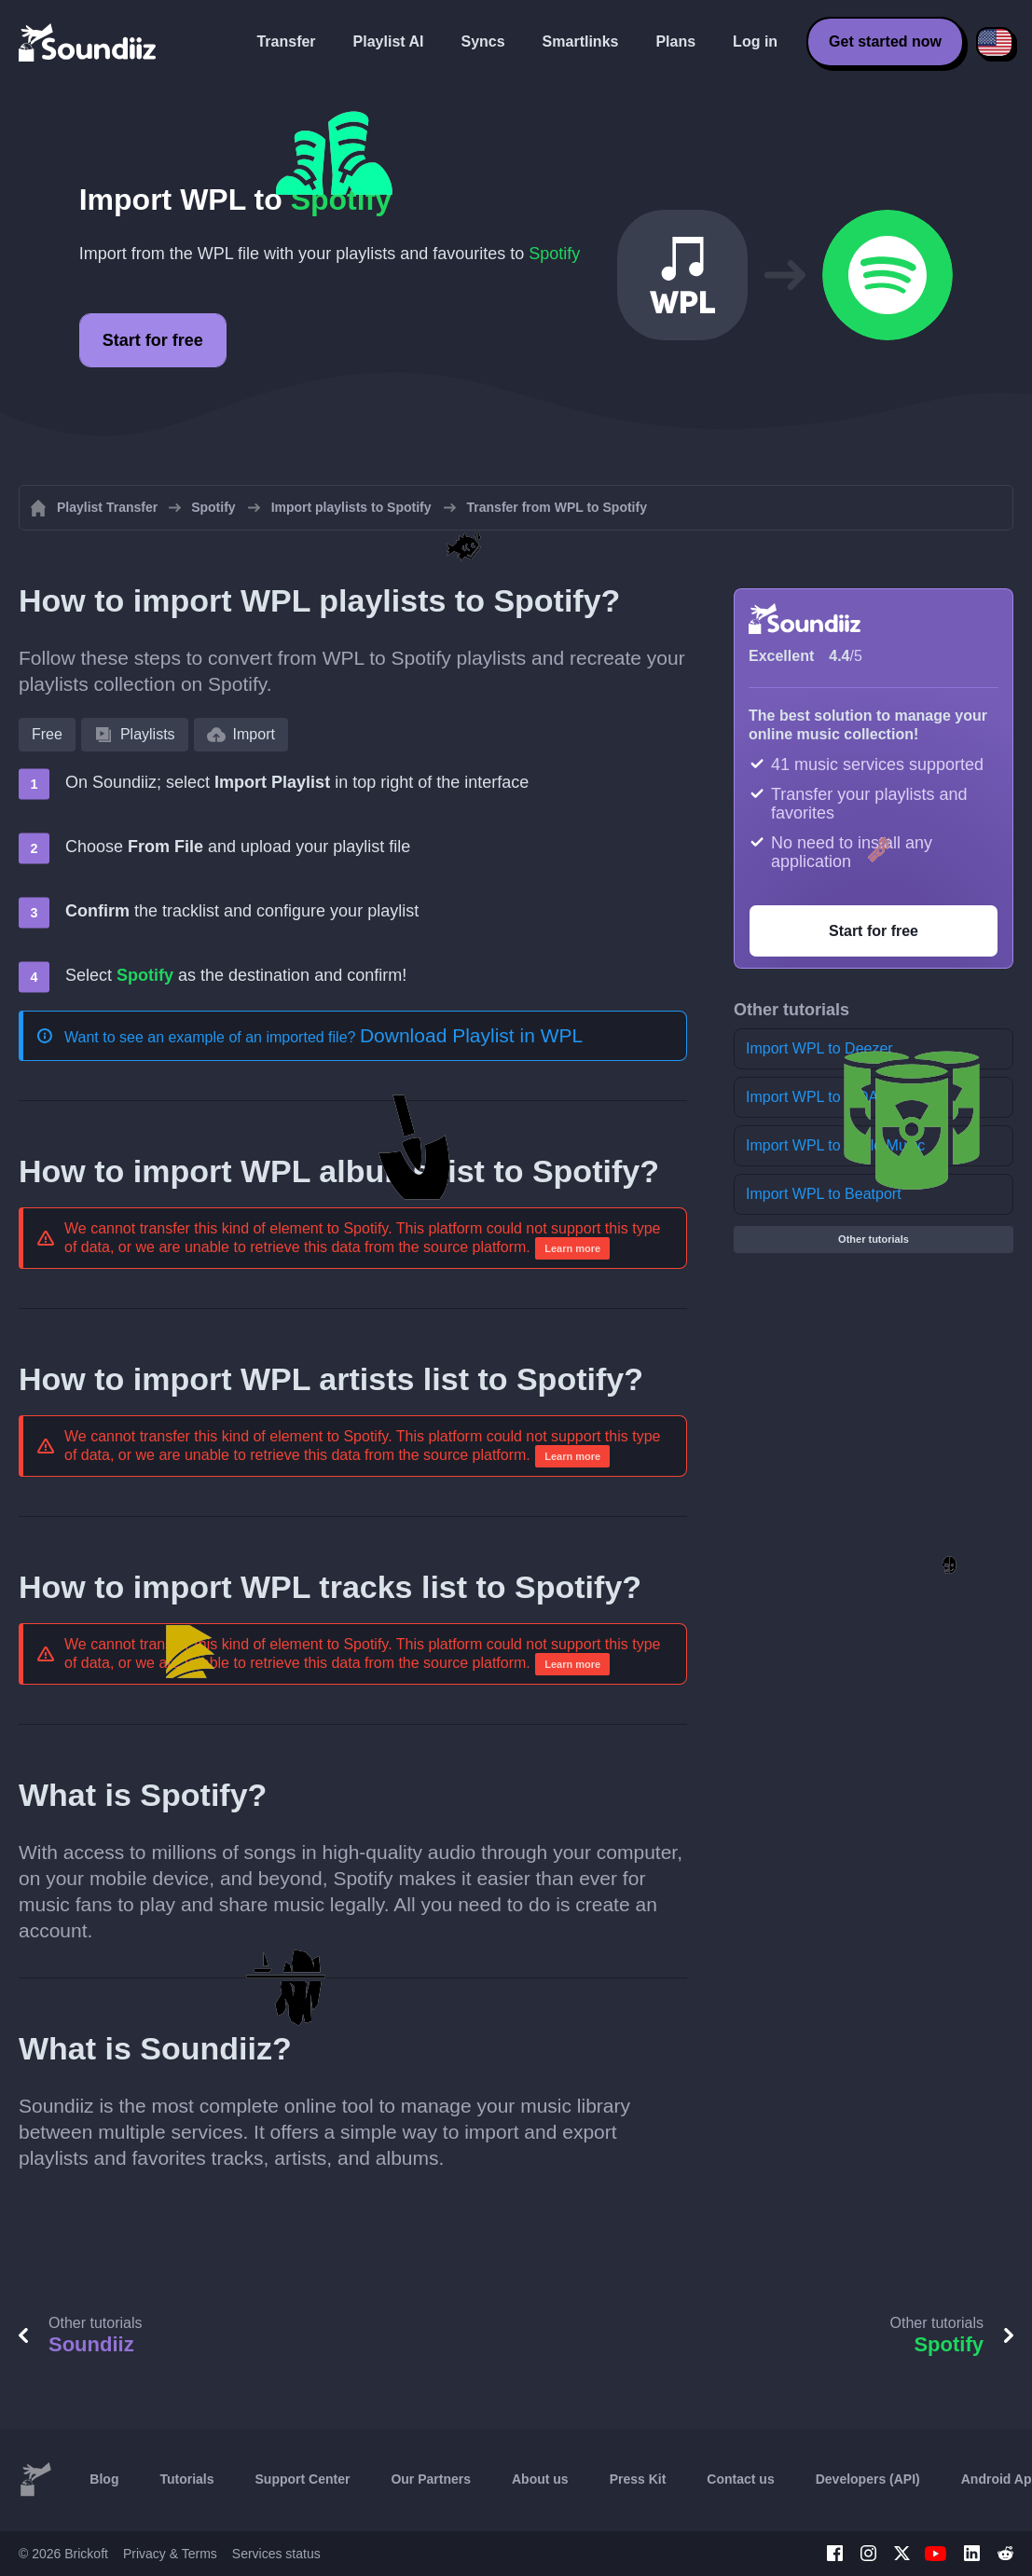 The image size is (1032, 2576). I want to click on equip footwear to your character, so click(334, 154).